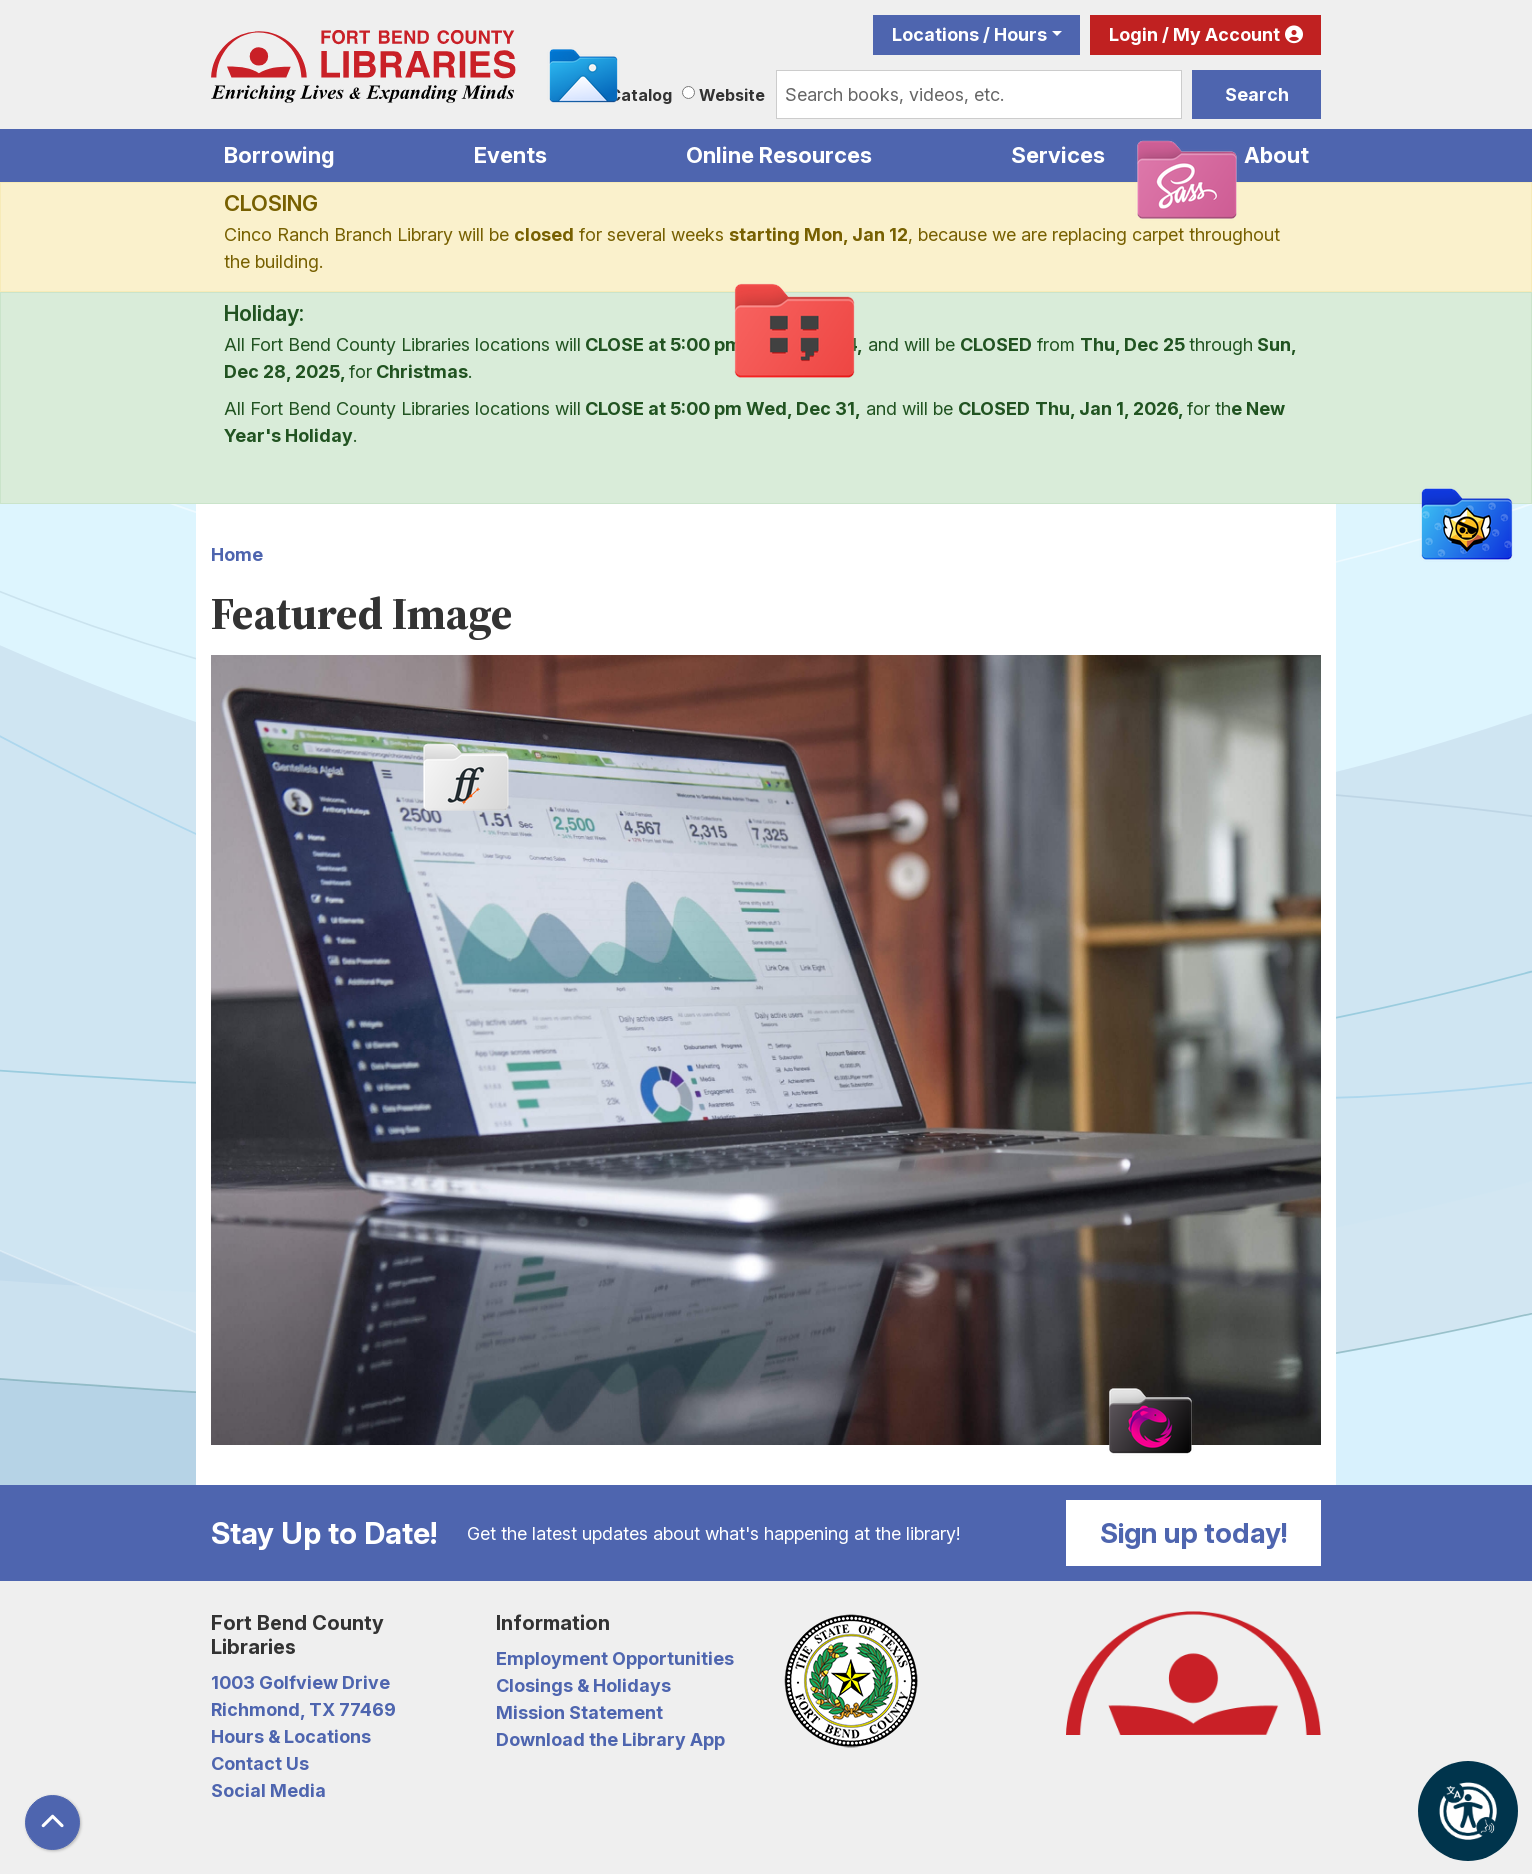 The height and width of the screenshot is (1875, 1532). I want to click on open brawl stars game folder, so click(1466, 526).